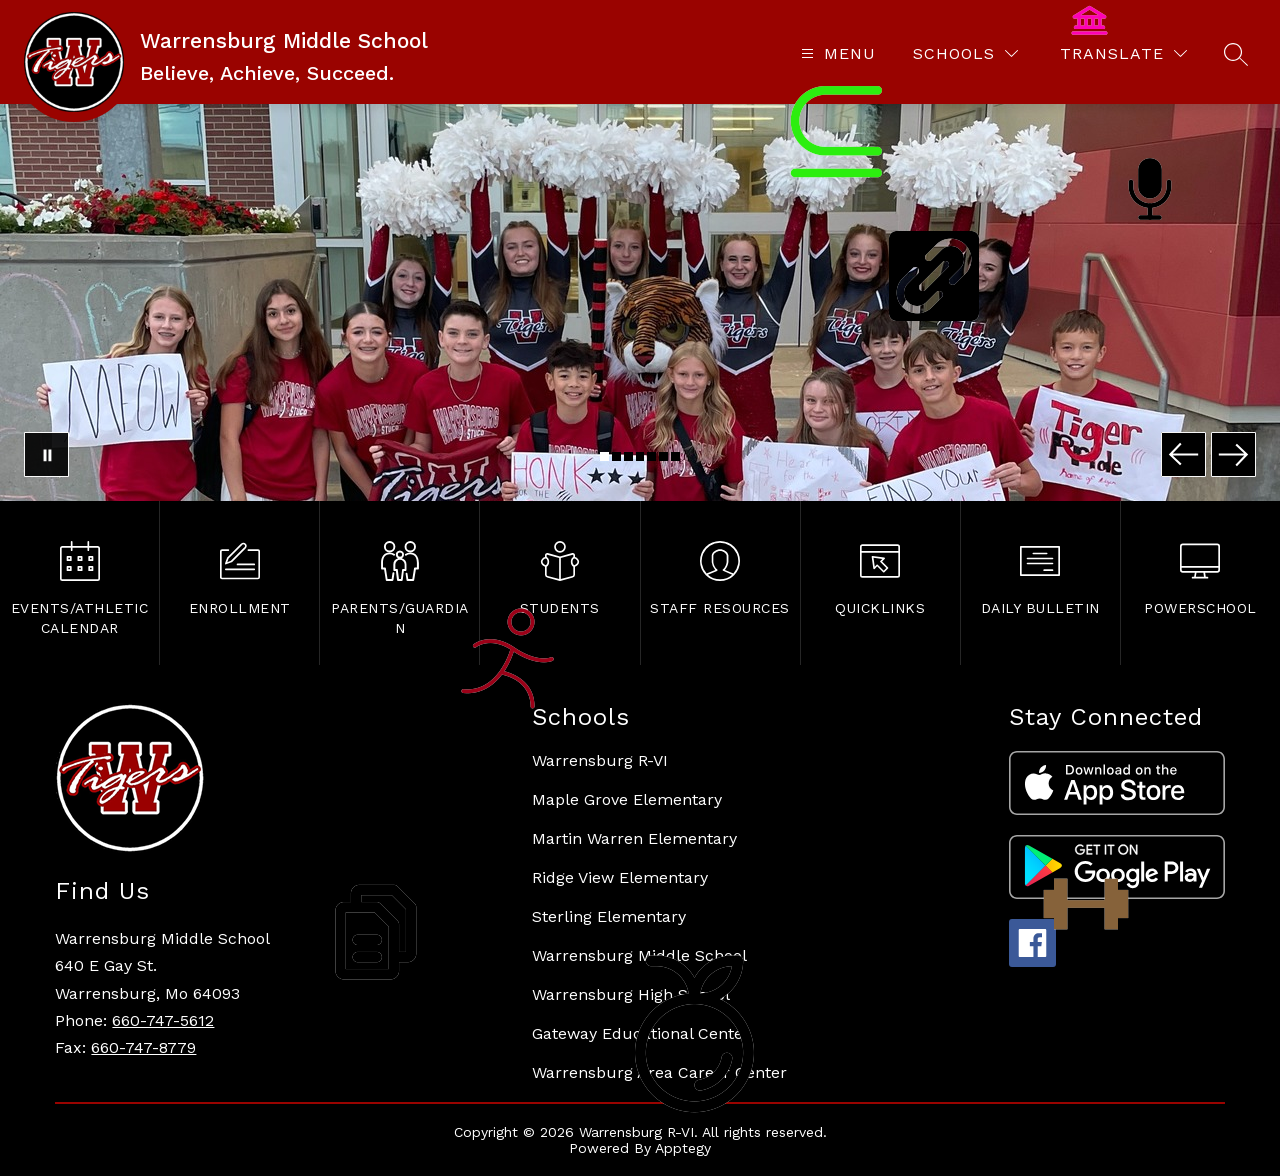  Describe the element at coordinates (509, 656) in the screenshot. I see `start a running or fitness activity` at that location.